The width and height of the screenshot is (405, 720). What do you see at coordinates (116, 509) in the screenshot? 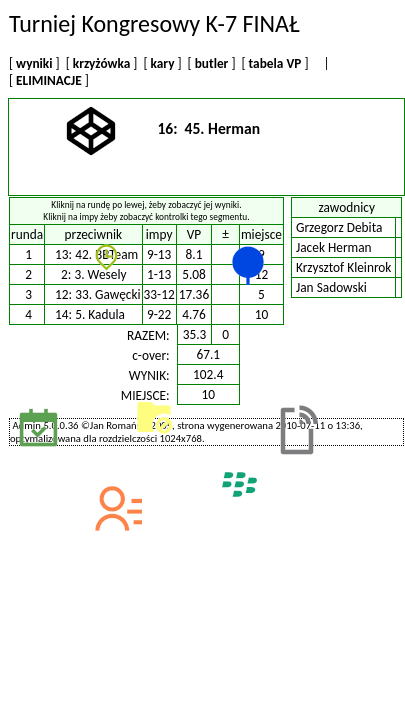
I see `access your contacts list` at bounding box center [116, 509].